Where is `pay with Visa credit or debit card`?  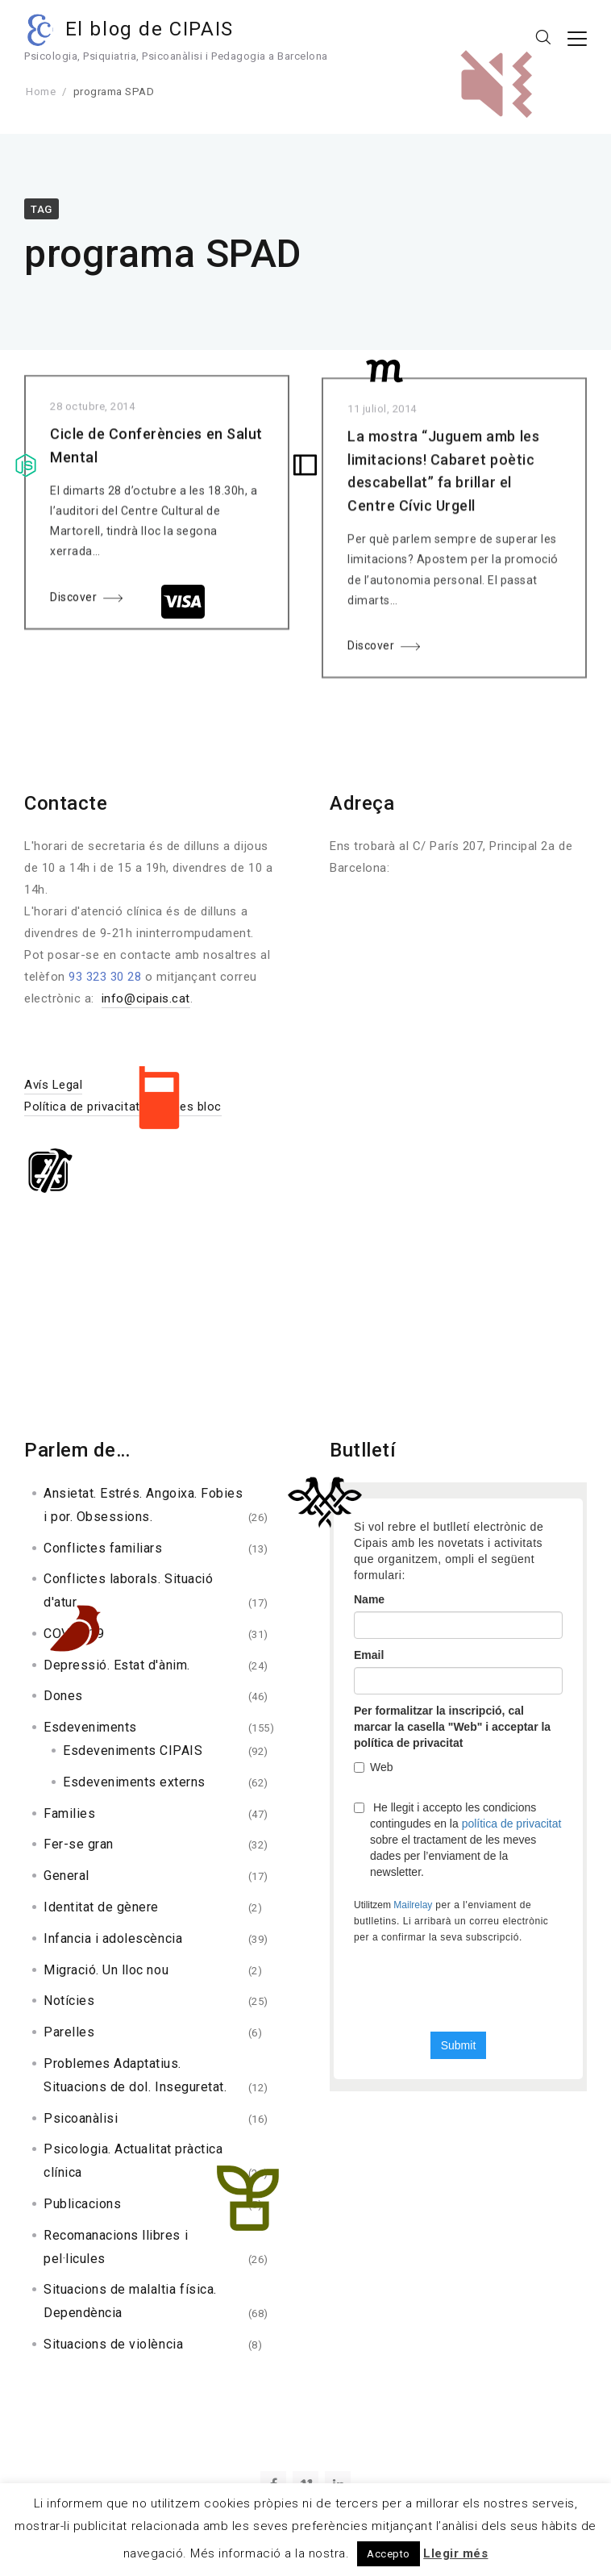 pay with Visa credit or debit card is located at coordinates (183, 602).